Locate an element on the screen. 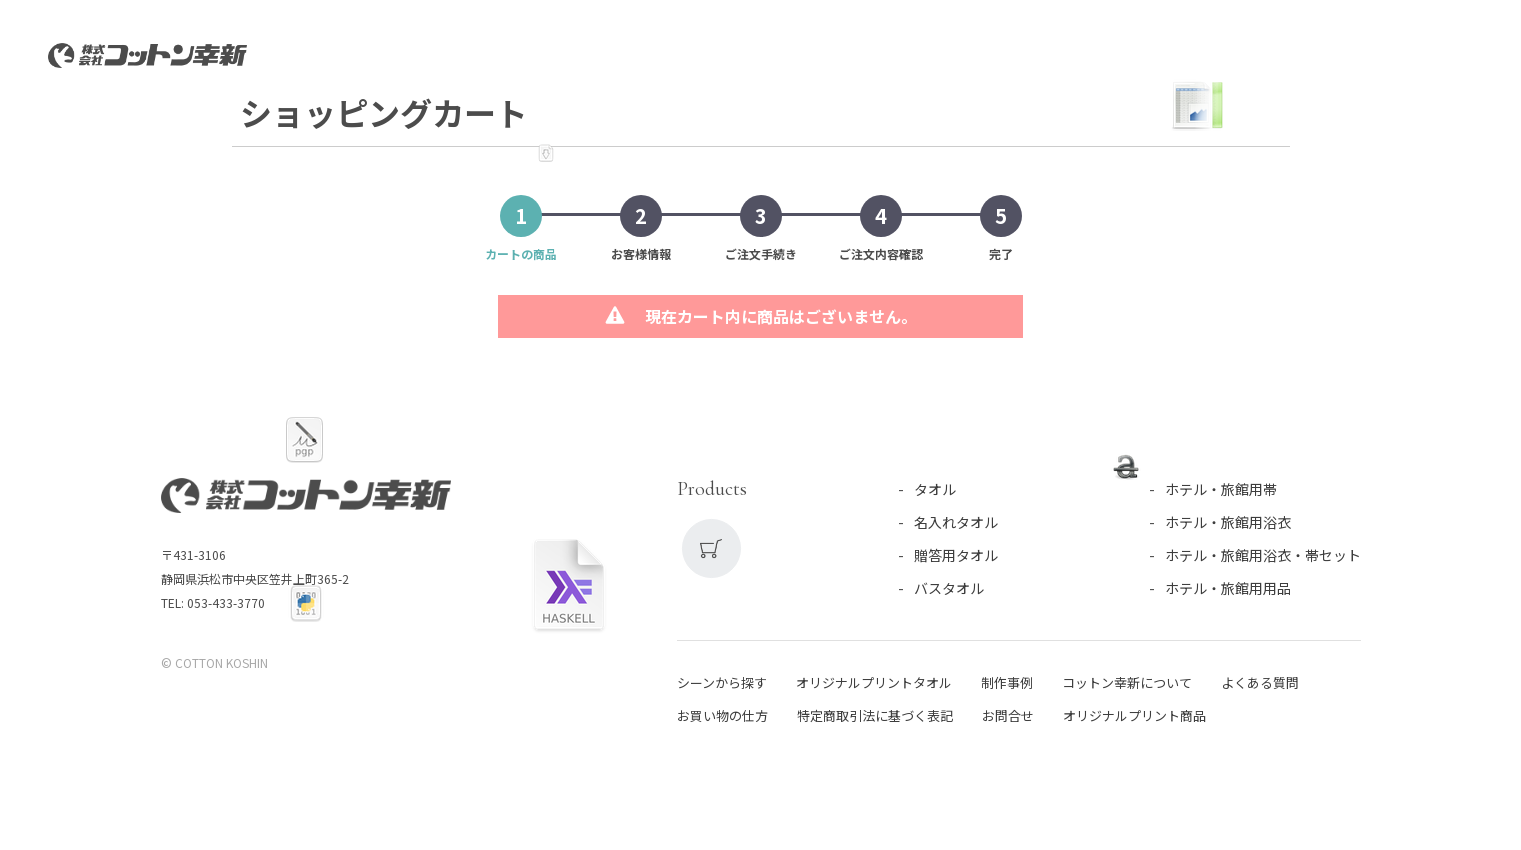  apply strikethrough formatting to selected text is located at coordinates (1127, 467).